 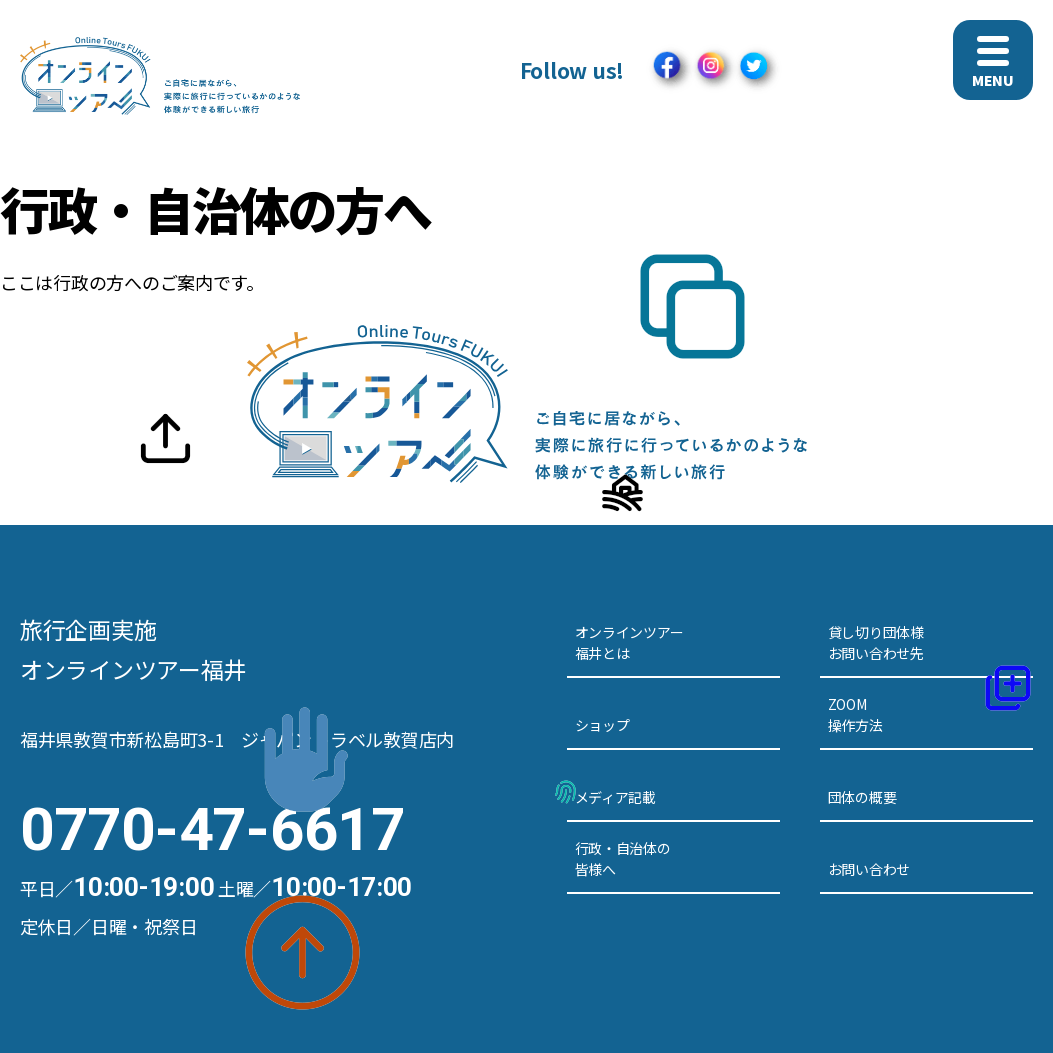 I want to click on add a new item to your library, so click(x=1008, y=688).